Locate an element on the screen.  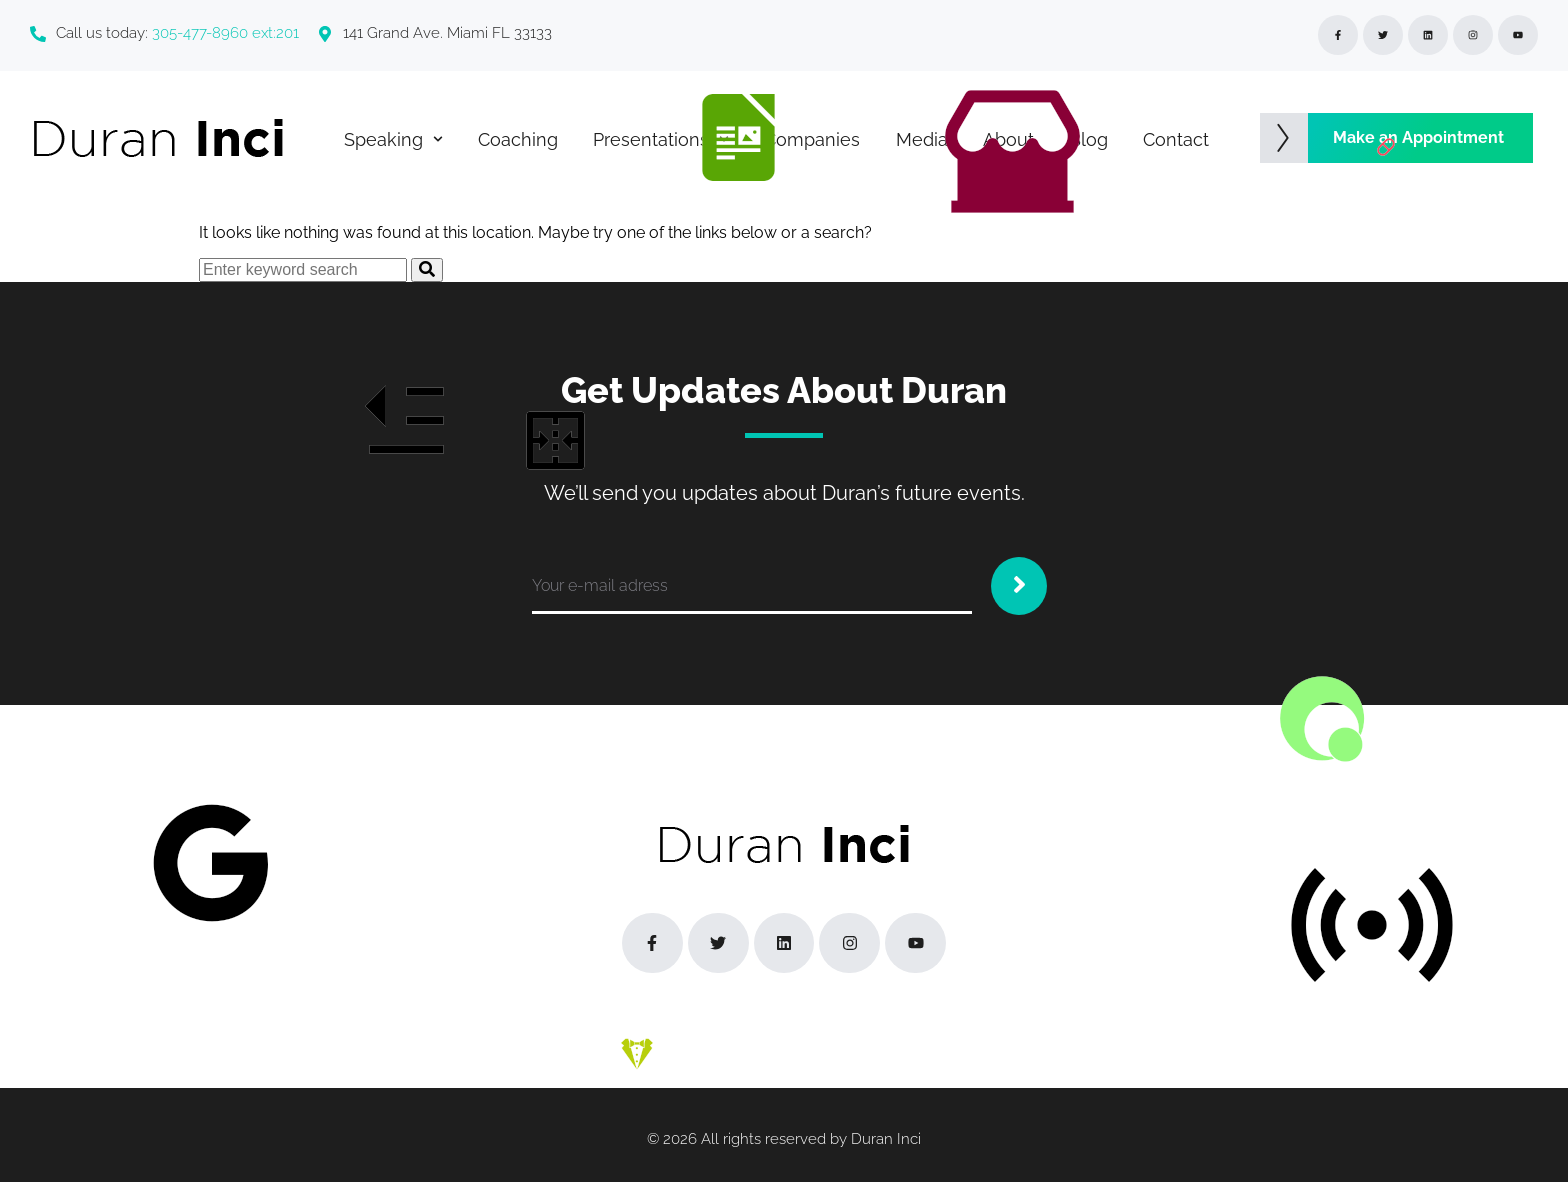
collapse the sidebar menu is located at coordinates (406, 420).